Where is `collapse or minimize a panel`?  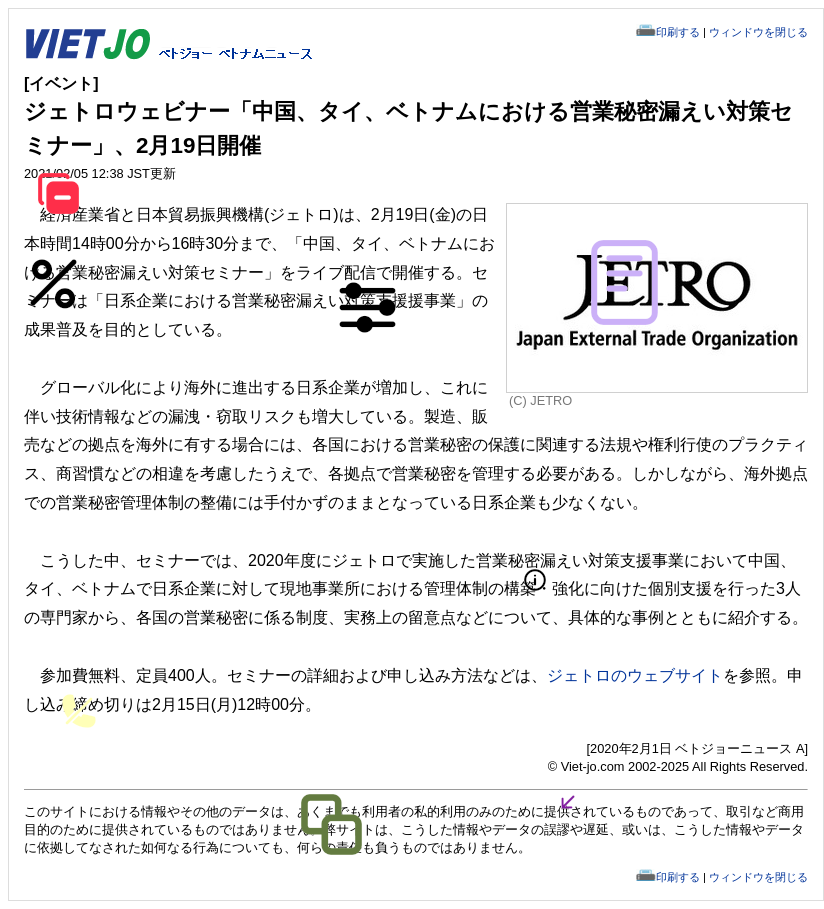 collapse or minimize a panel is located at coordinates (568, 802).